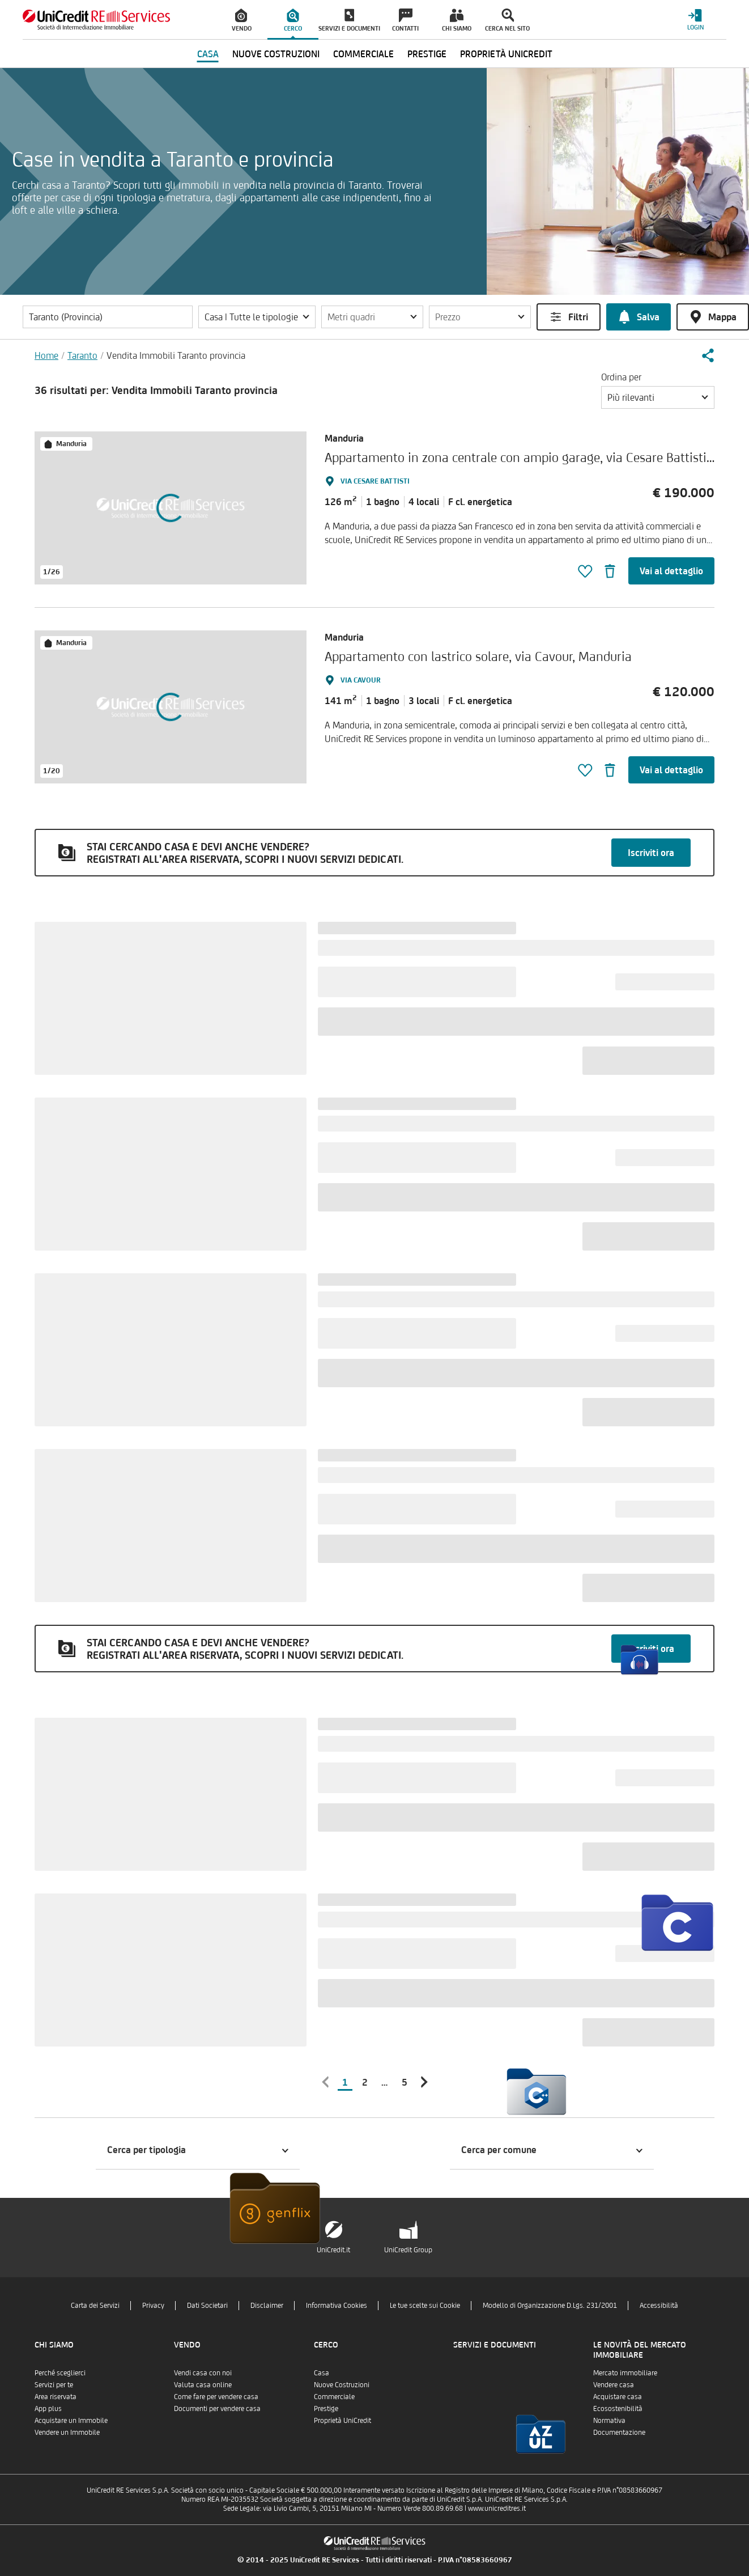 The width and height of the screenshot is (749, 2576). Describe the element at coordinates (639, 1660) in the screenshot. I see `open audacity project files folder` at that location.